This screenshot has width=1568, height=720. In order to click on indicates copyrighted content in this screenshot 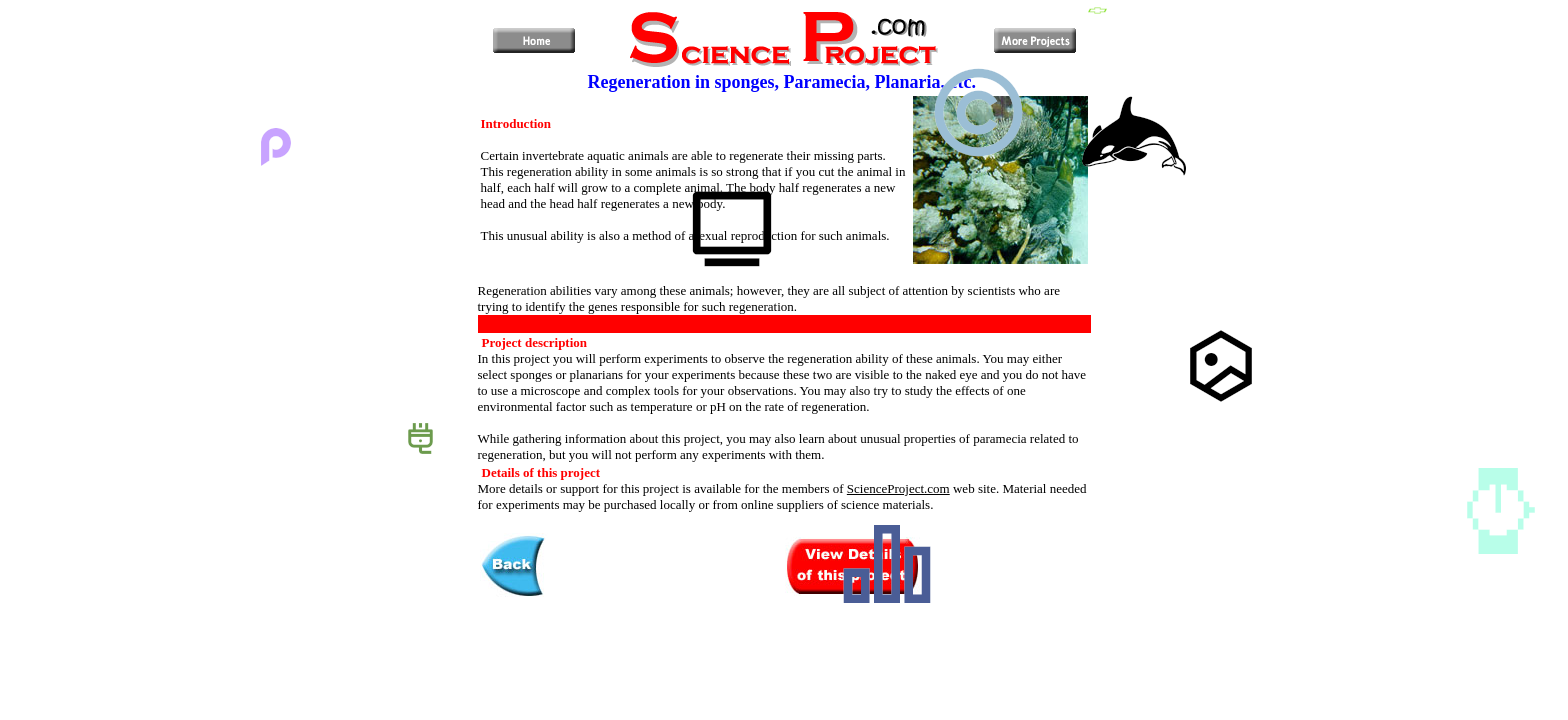, I will do `click(978, 112)`.